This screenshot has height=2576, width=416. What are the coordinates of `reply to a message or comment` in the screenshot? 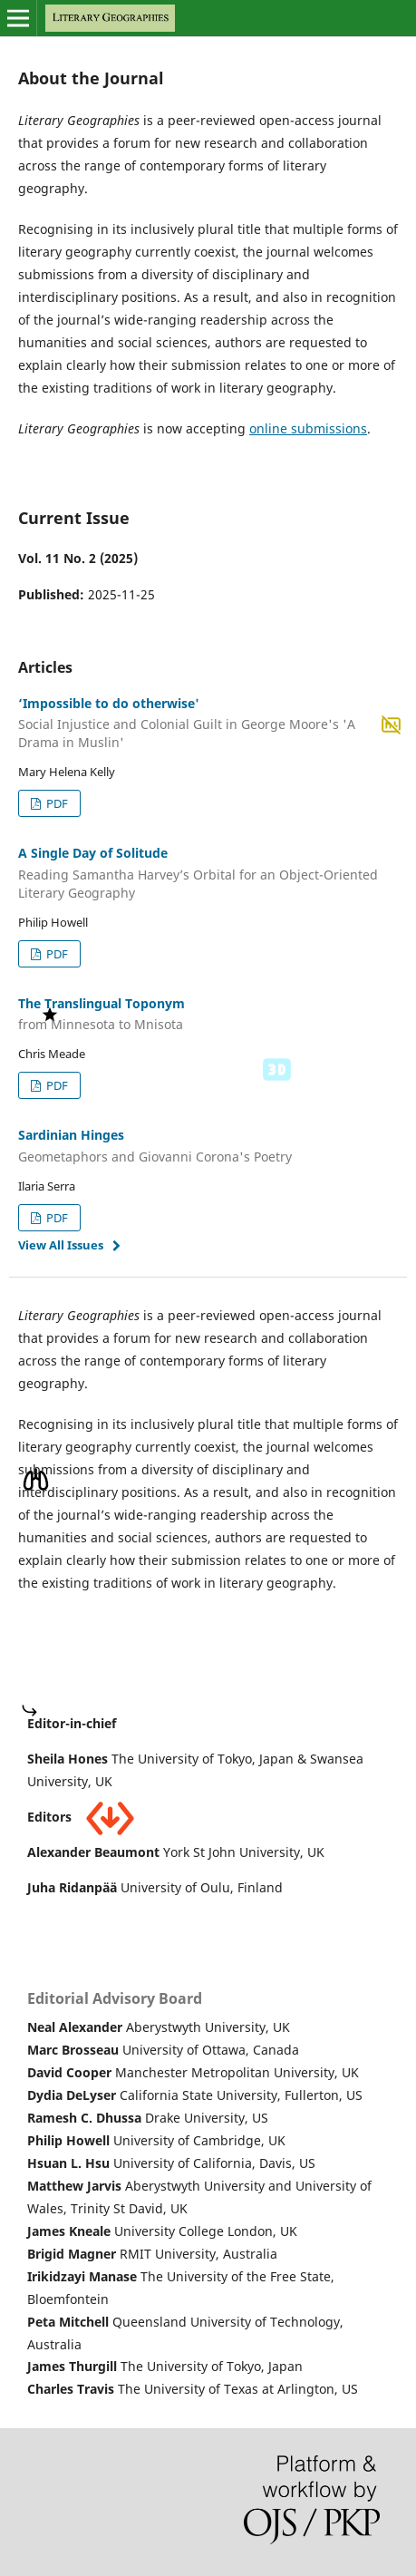 It's located at (29, 1710).